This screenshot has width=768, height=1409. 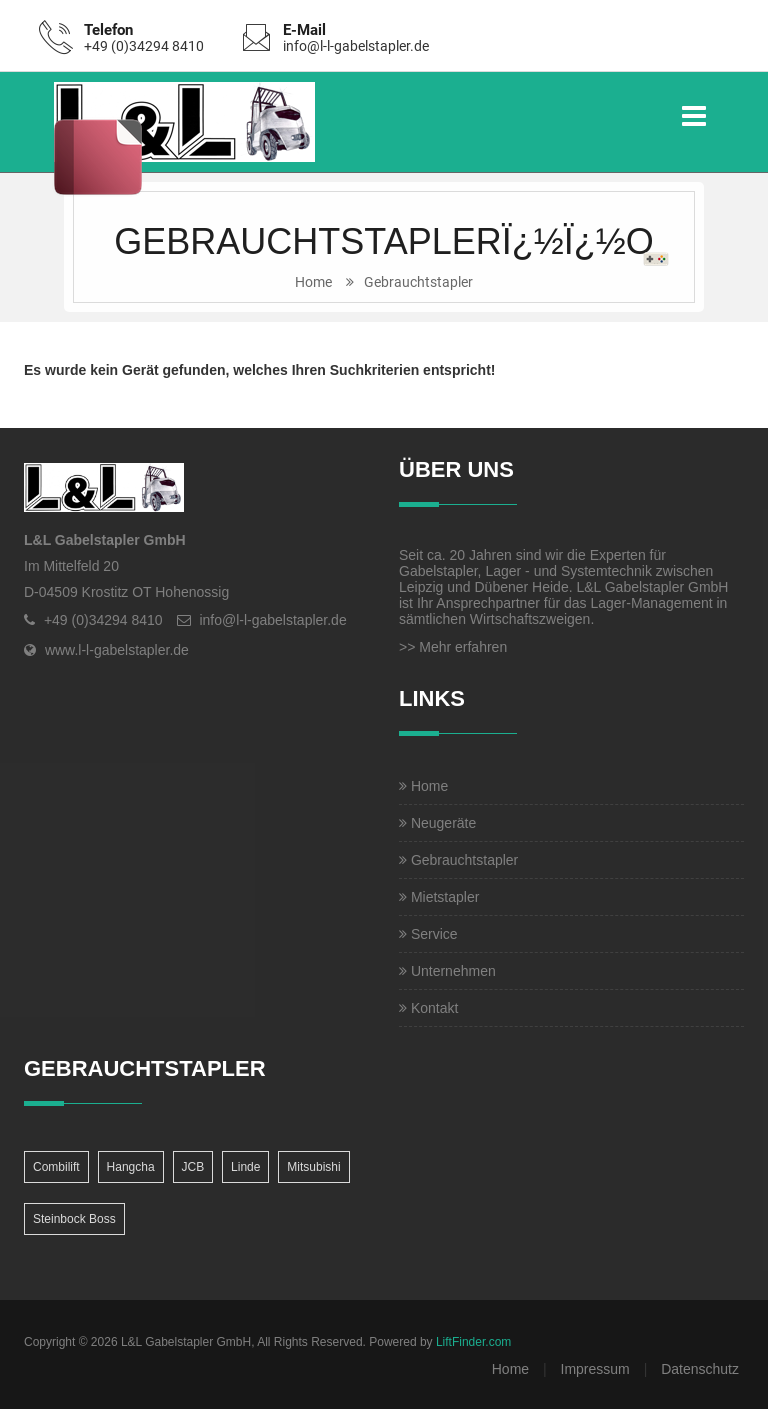 What do you see at coordinates (656, 259) in the screenshot?
I see `indicates a connected game controller` at bounding box center [656, 259].